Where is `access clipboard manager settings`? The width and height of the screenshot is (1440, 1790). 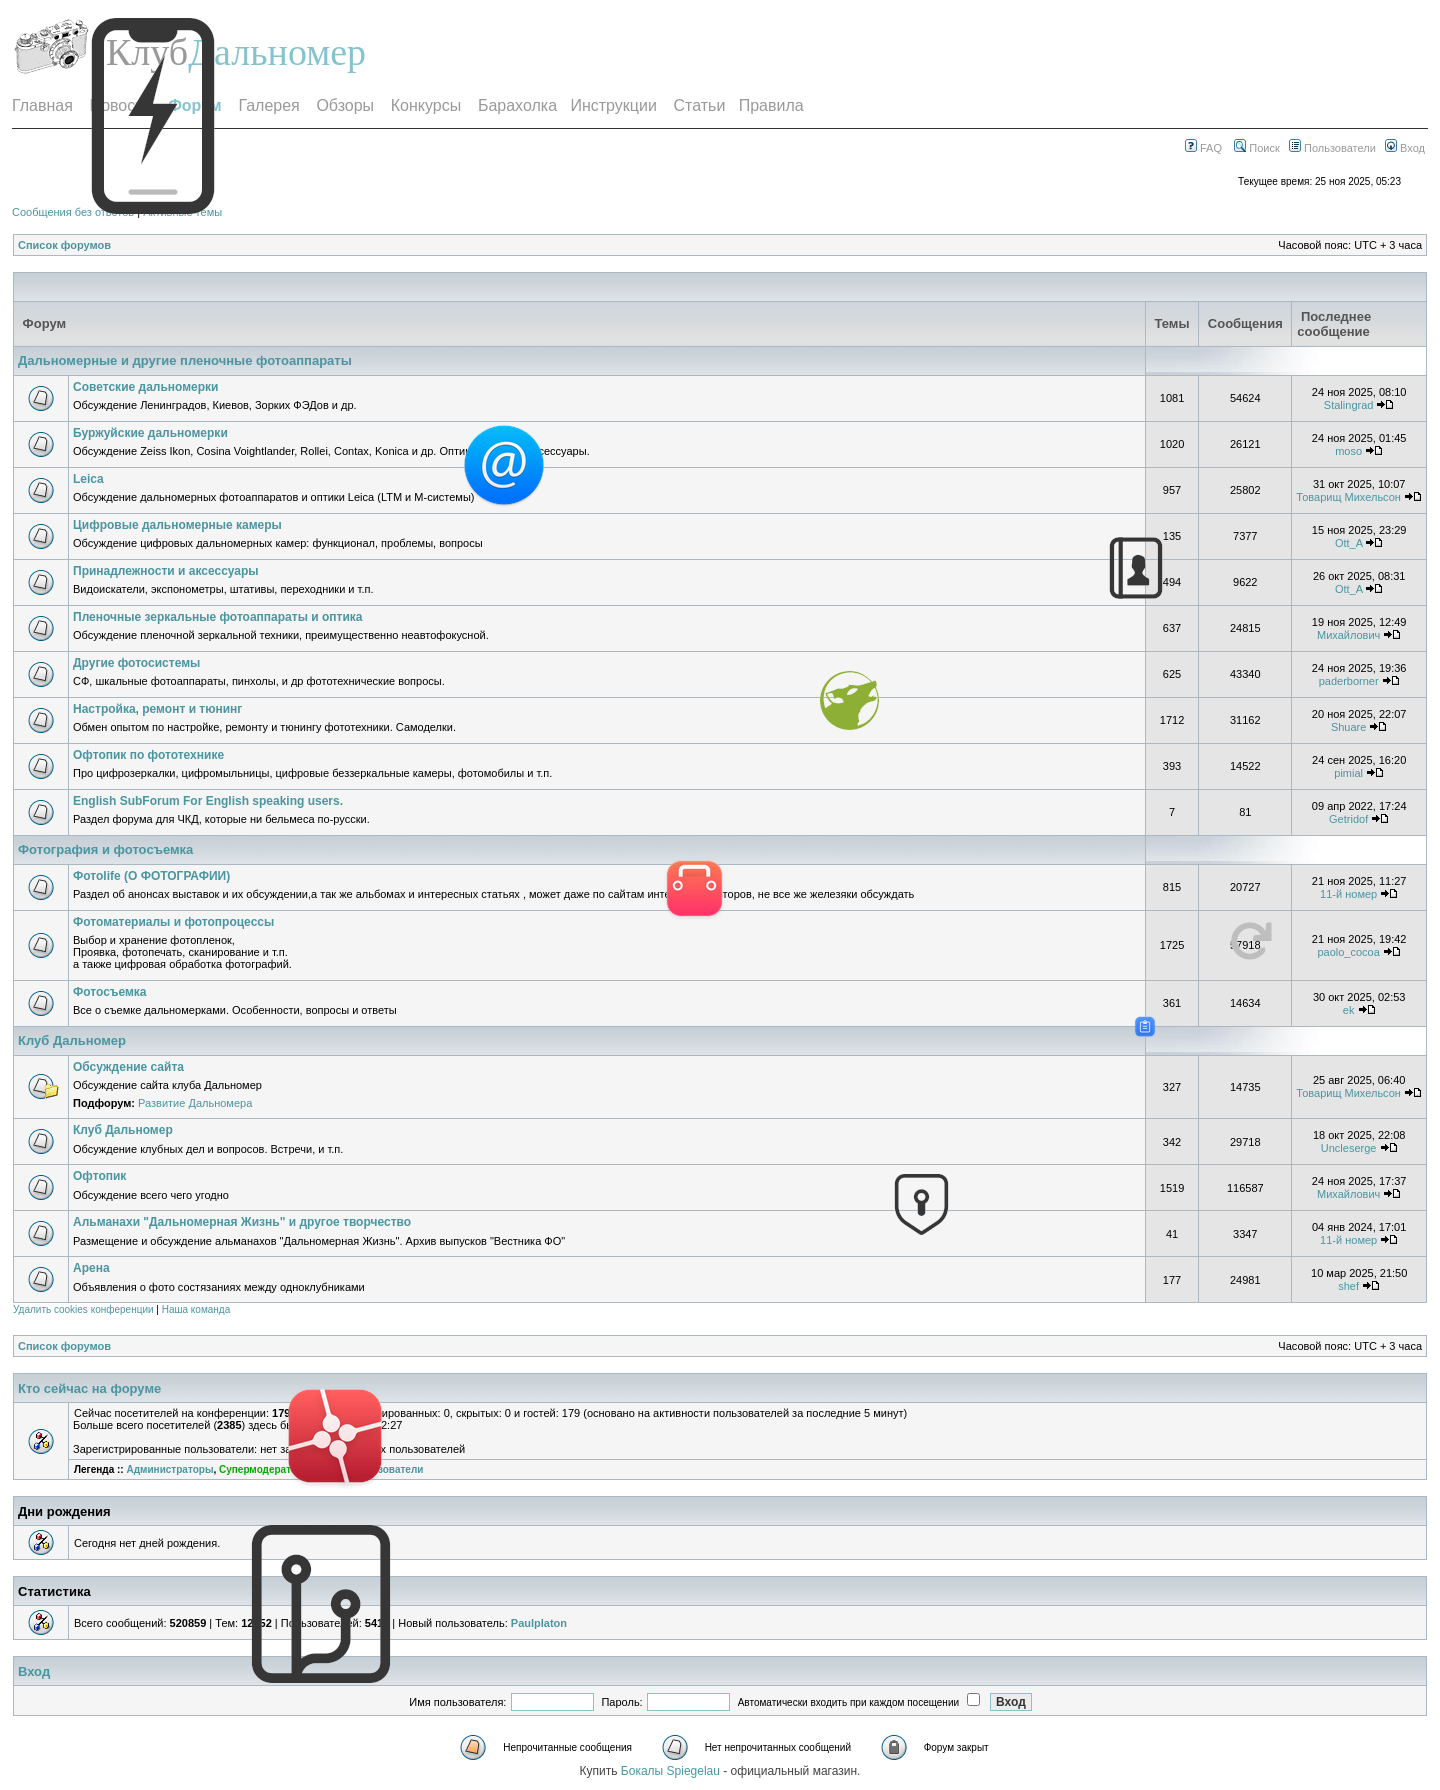 access clipboard manager settings is located at coordinates (1145, 1027).